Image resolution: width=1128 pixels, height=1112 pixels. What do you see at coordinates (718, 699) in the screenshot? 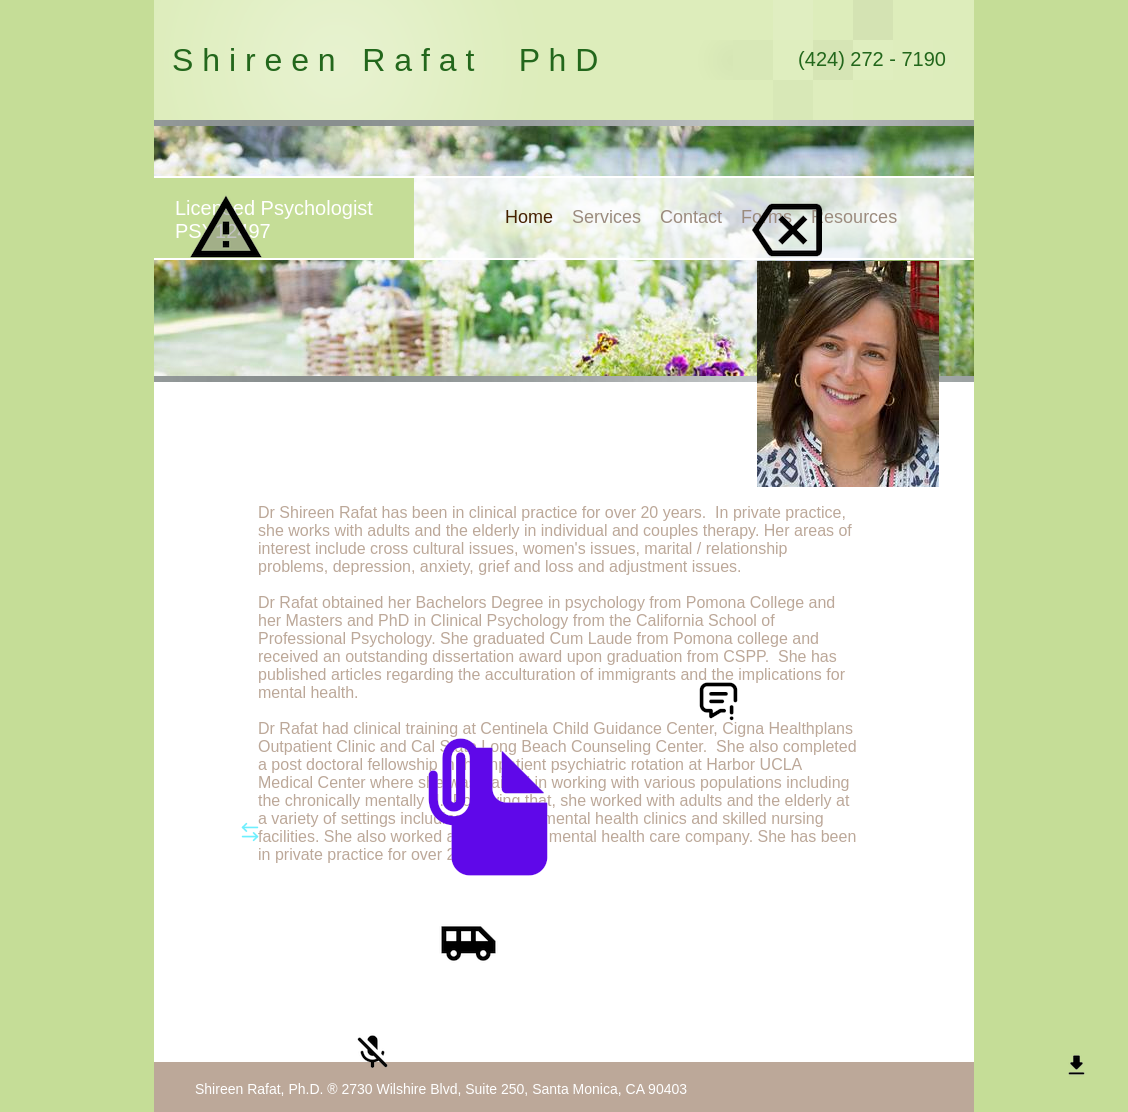
I see `message requires attention or action` at bounding box center [718, 699].